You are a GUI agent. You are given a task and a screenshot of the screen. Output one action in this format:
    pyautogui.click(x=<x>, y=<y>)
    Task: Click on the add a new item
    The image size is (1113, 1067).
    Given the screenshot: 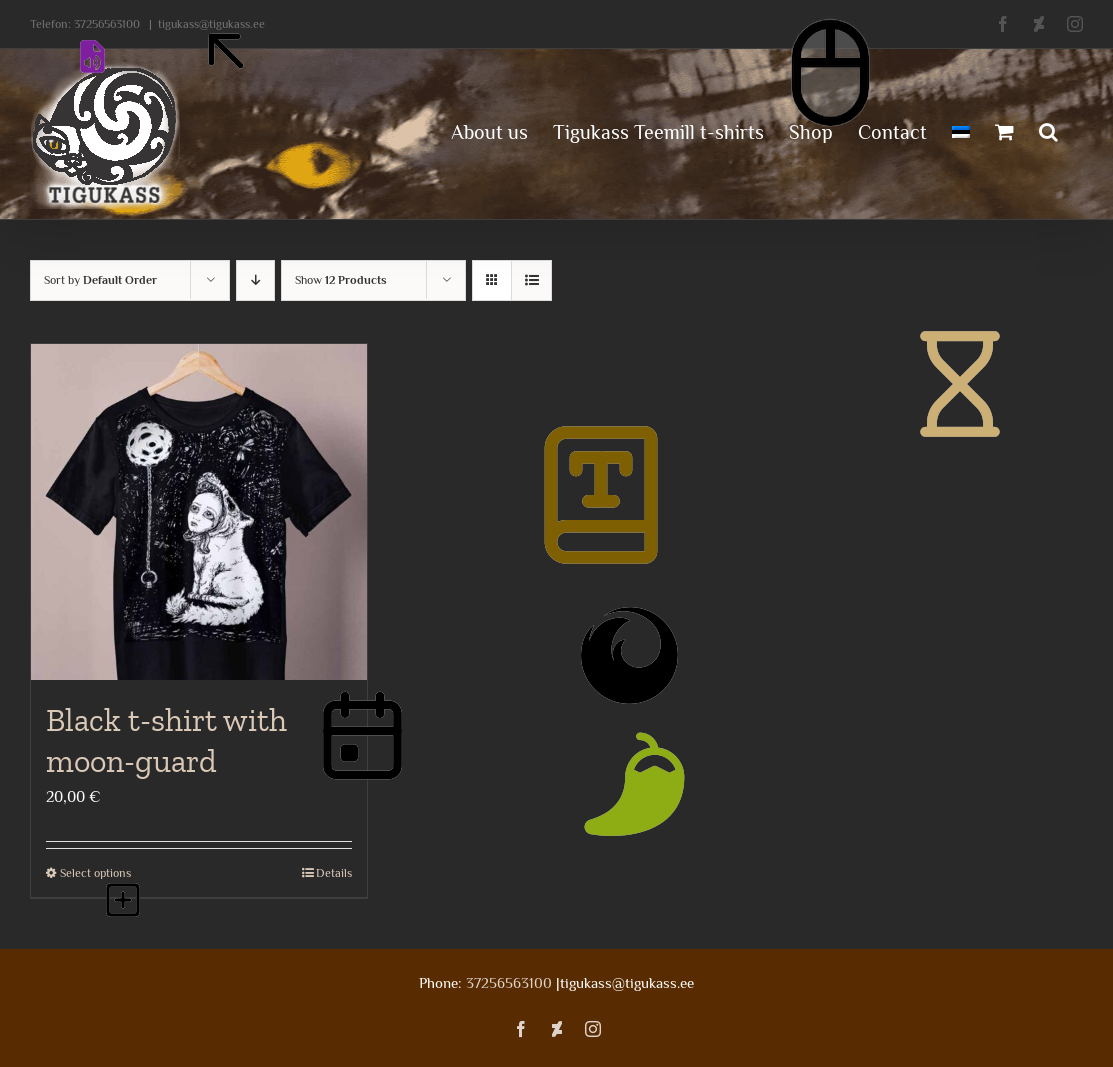 What is the action you would take?
    pyautogui.click(x=123, y=900)
    